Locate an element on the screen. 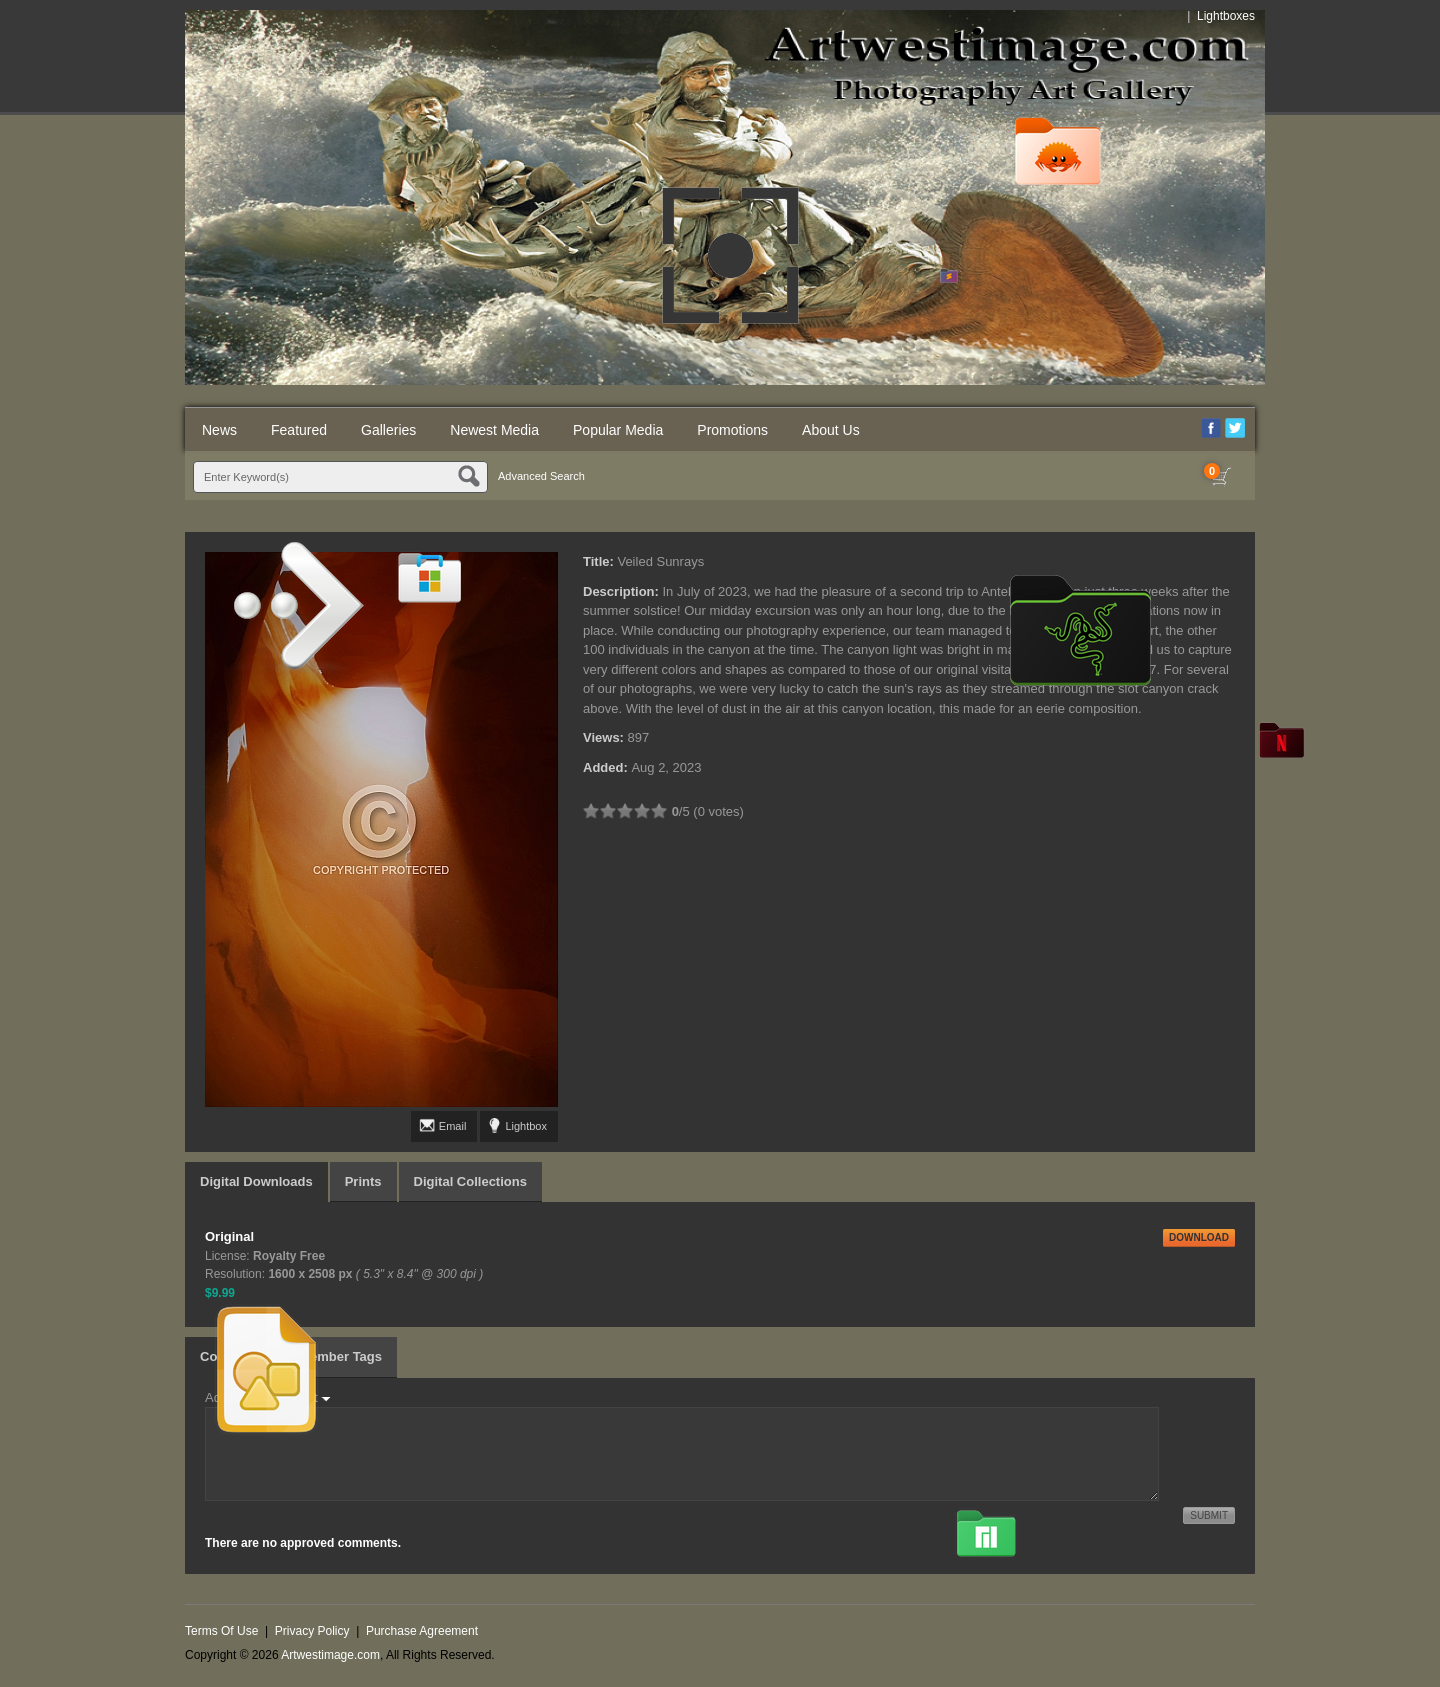  open a vector graphics document is located at coordinates (266, 1369).